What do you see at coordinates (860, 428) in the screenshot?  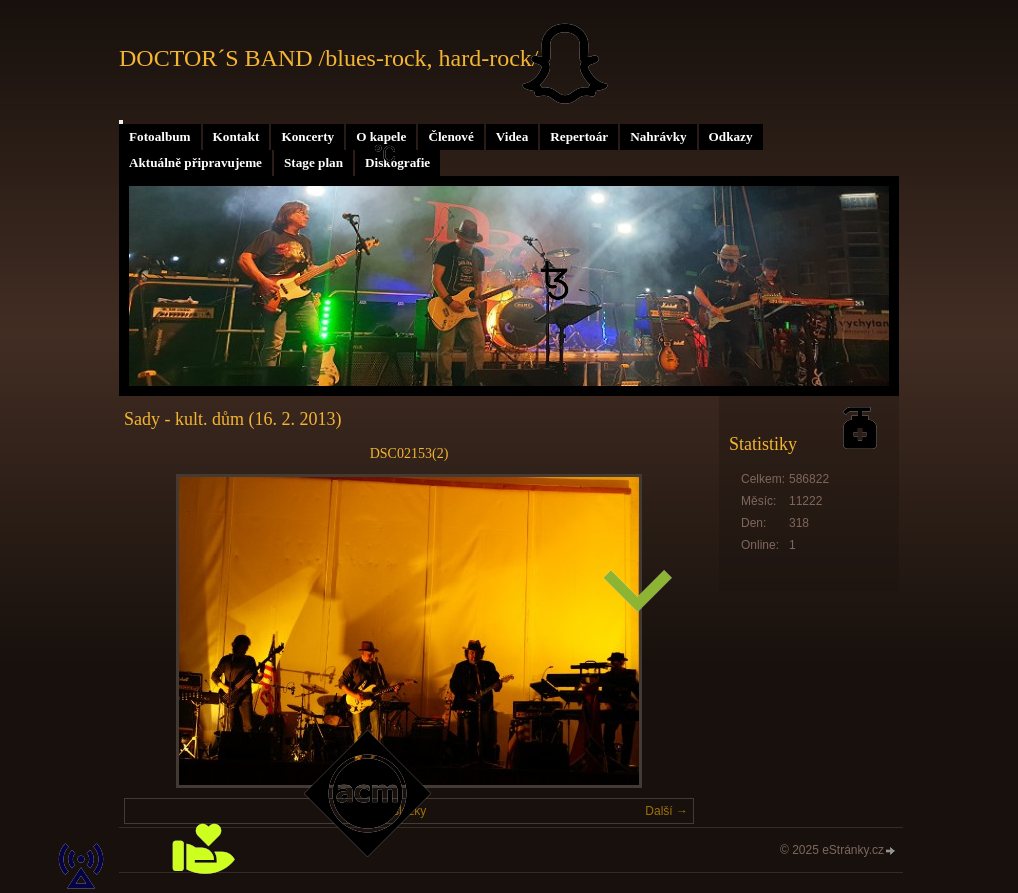 I see `access hand sanitizer station location` at bounding box center [860, 428].